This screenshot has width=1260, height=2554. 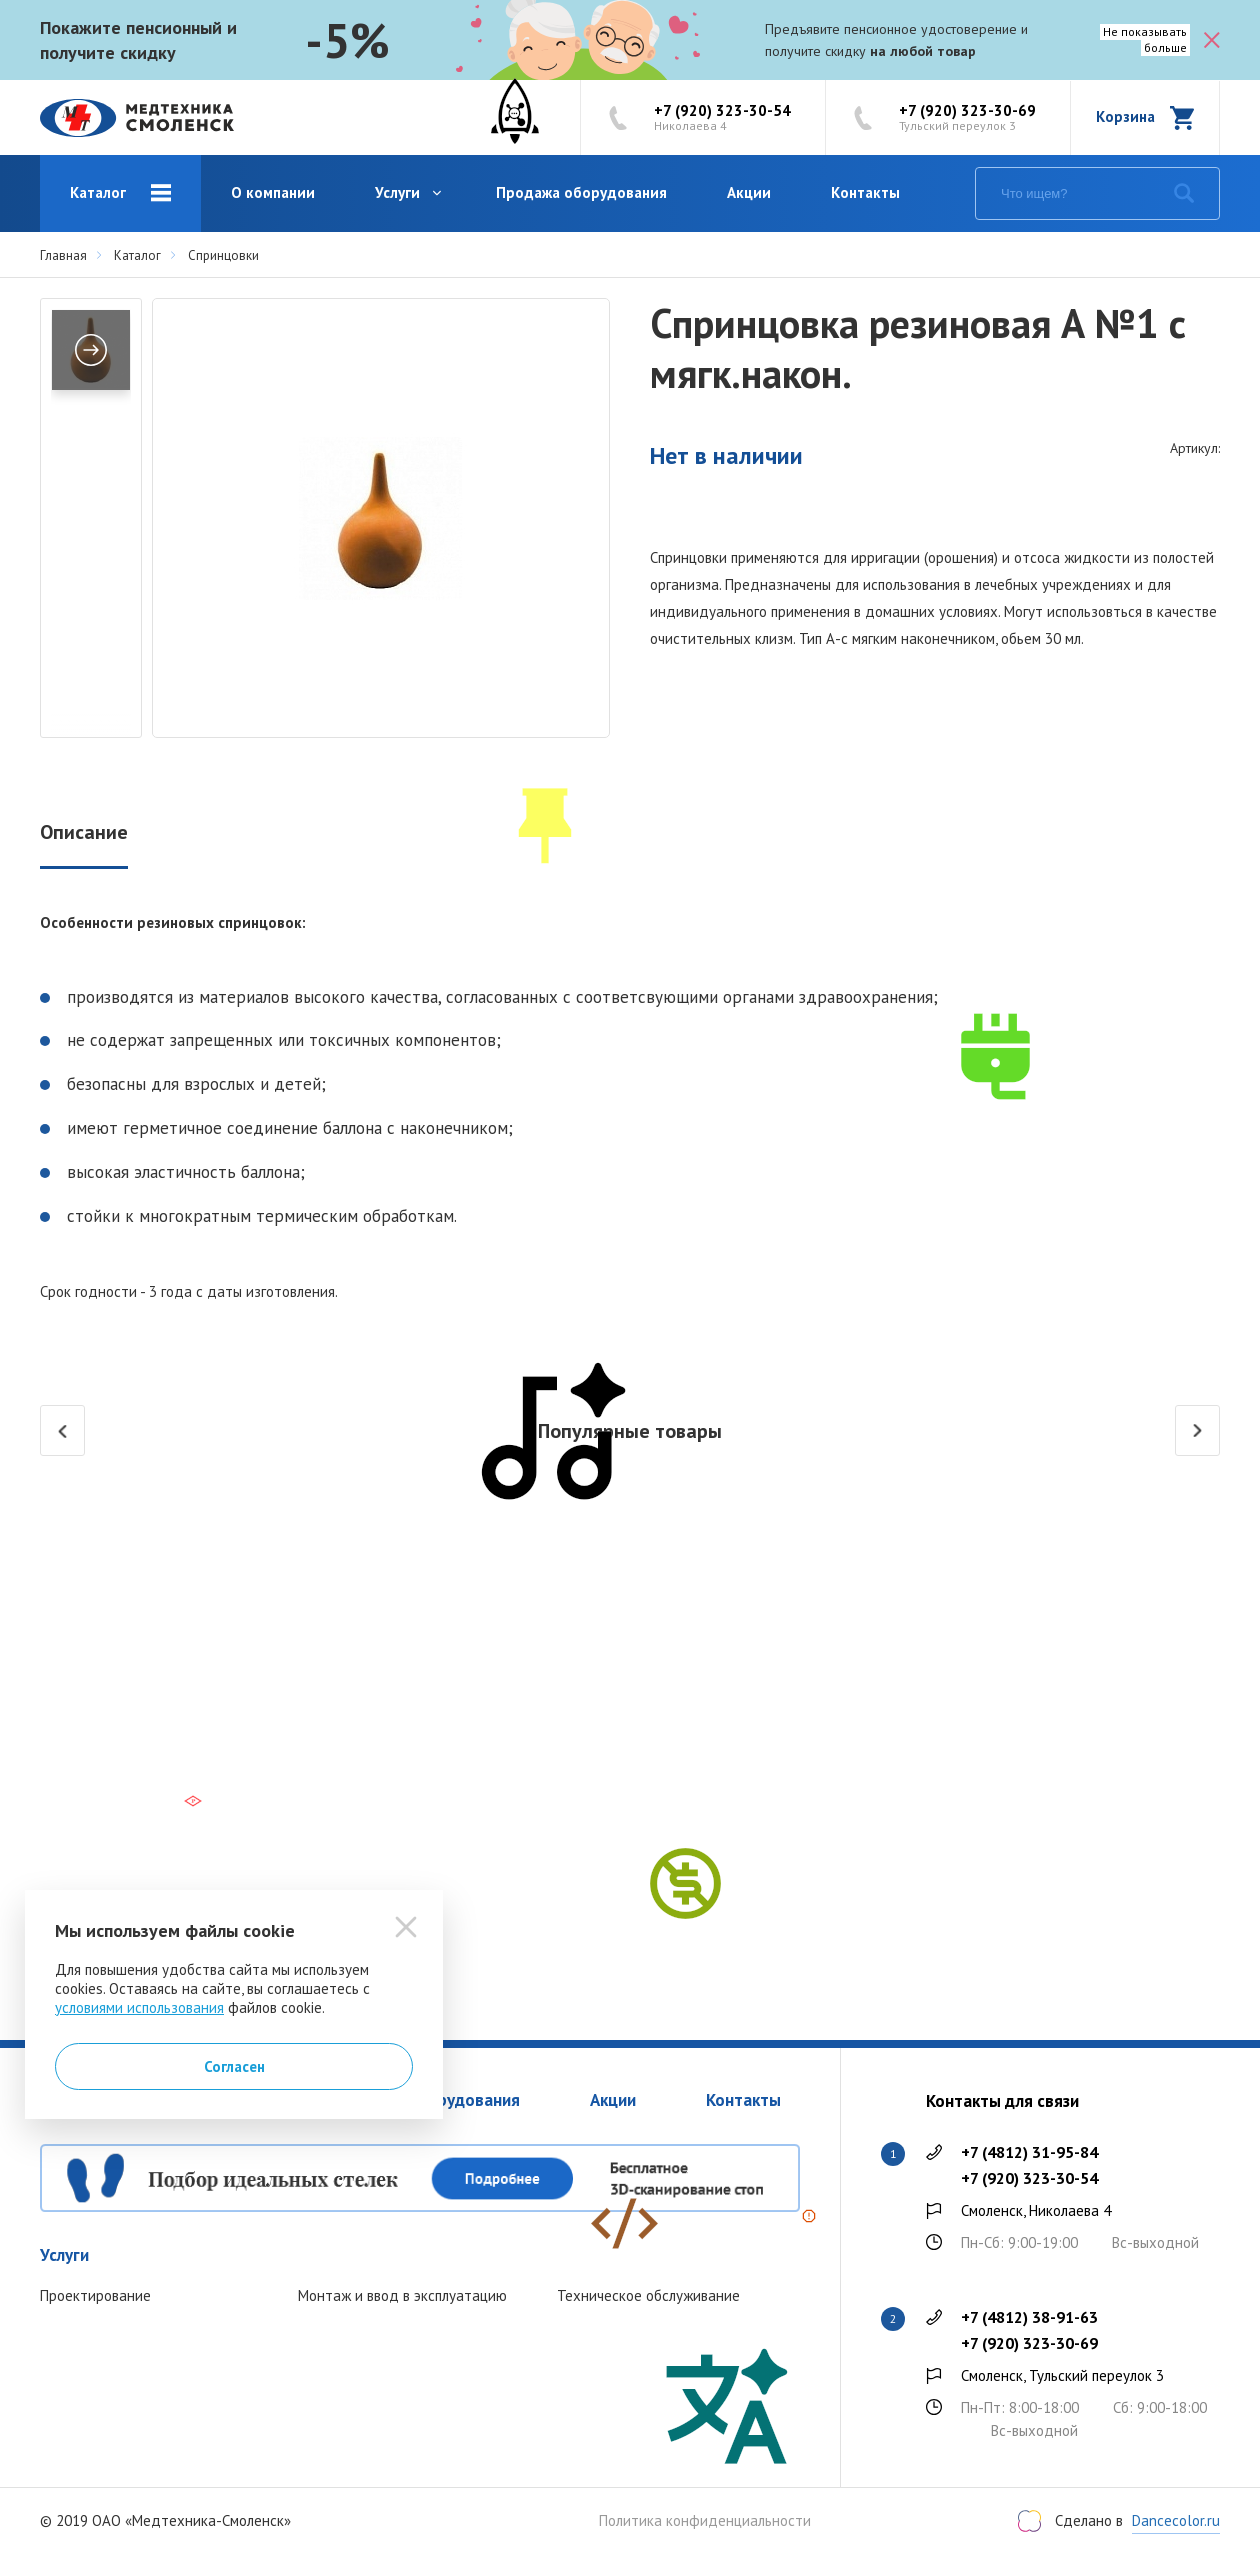 I want to click on Apache RocketMQ logo, so click(x=515, y=111).